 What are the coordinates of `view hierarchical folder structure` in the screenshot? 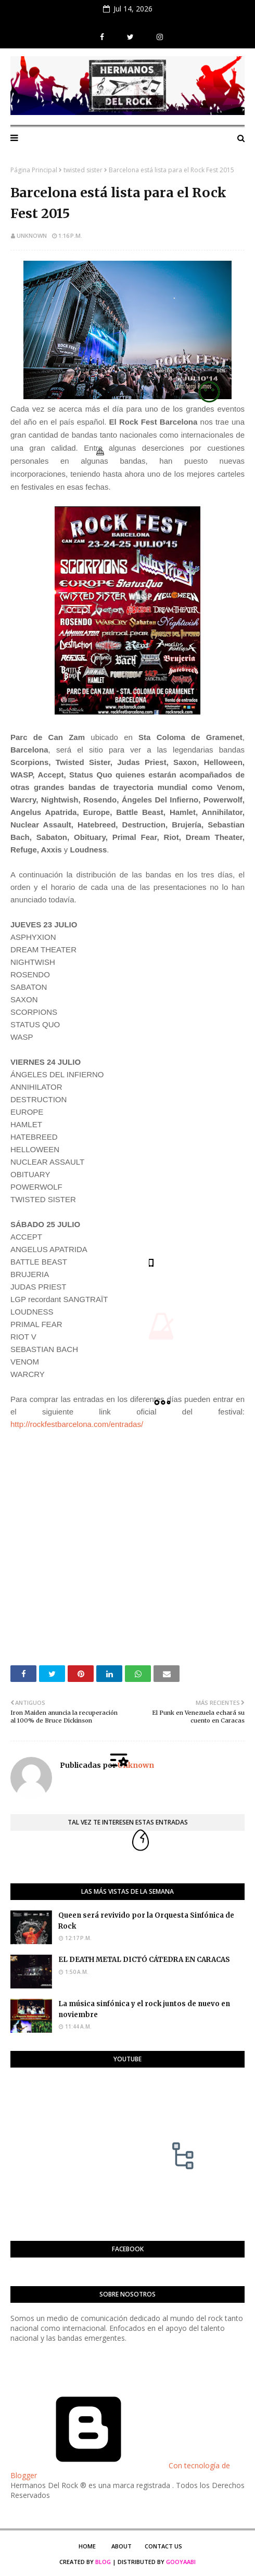 It's located at (182, 2156).